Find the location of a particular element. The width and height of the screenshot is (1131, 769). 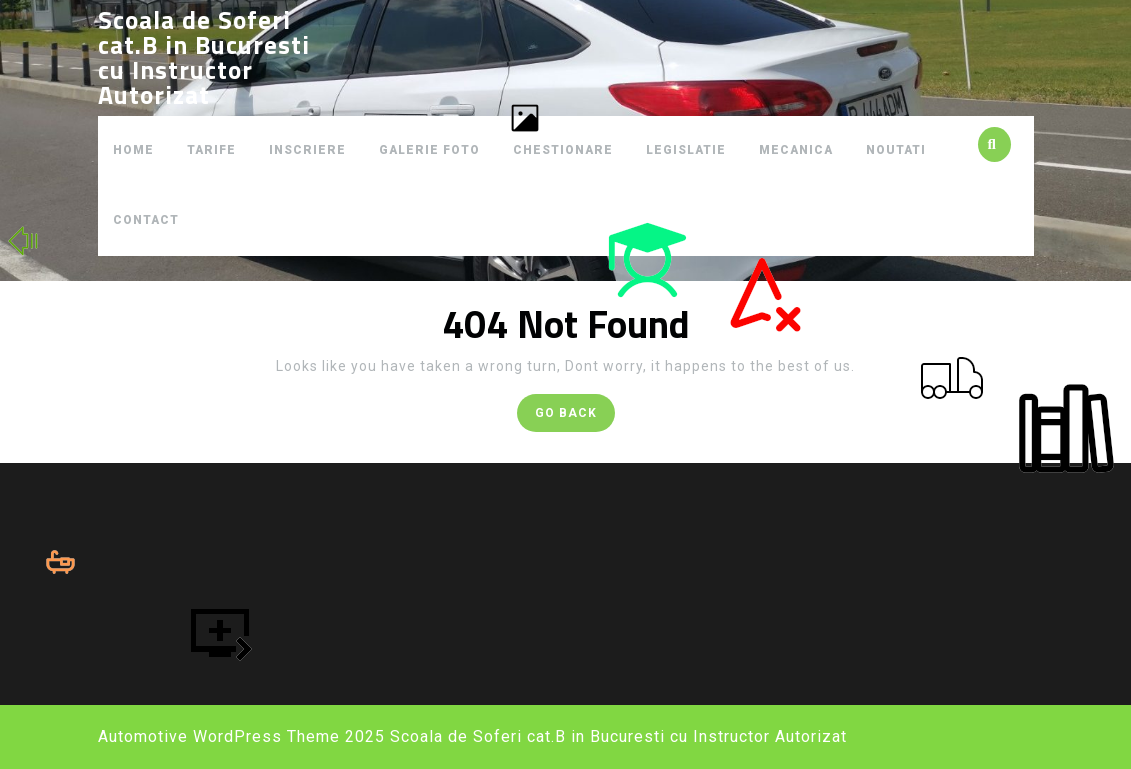

indicates bathroom amenities available is located at coordinates (60, 562).